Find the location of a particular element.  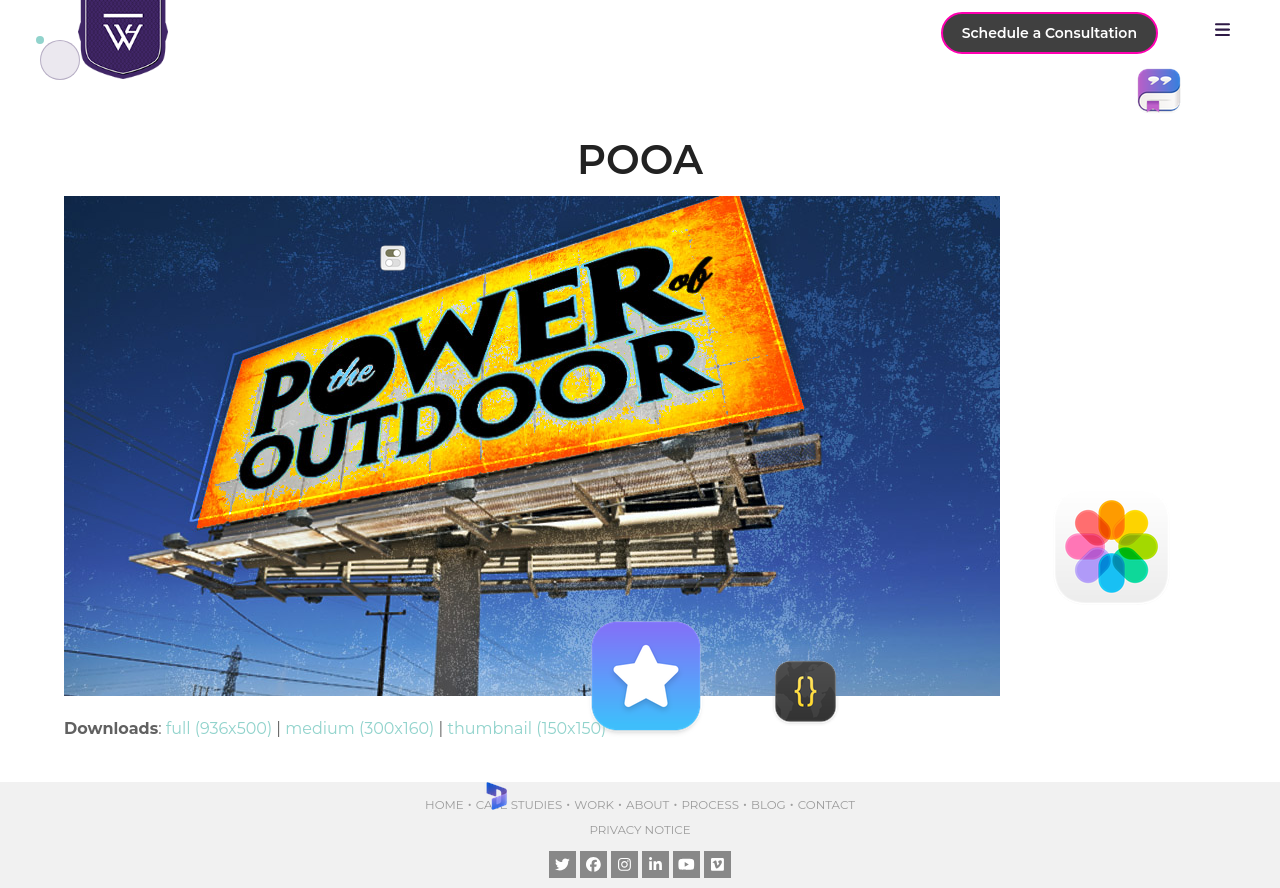

open shotwell photo manager is located at coordinates (1111, 546).